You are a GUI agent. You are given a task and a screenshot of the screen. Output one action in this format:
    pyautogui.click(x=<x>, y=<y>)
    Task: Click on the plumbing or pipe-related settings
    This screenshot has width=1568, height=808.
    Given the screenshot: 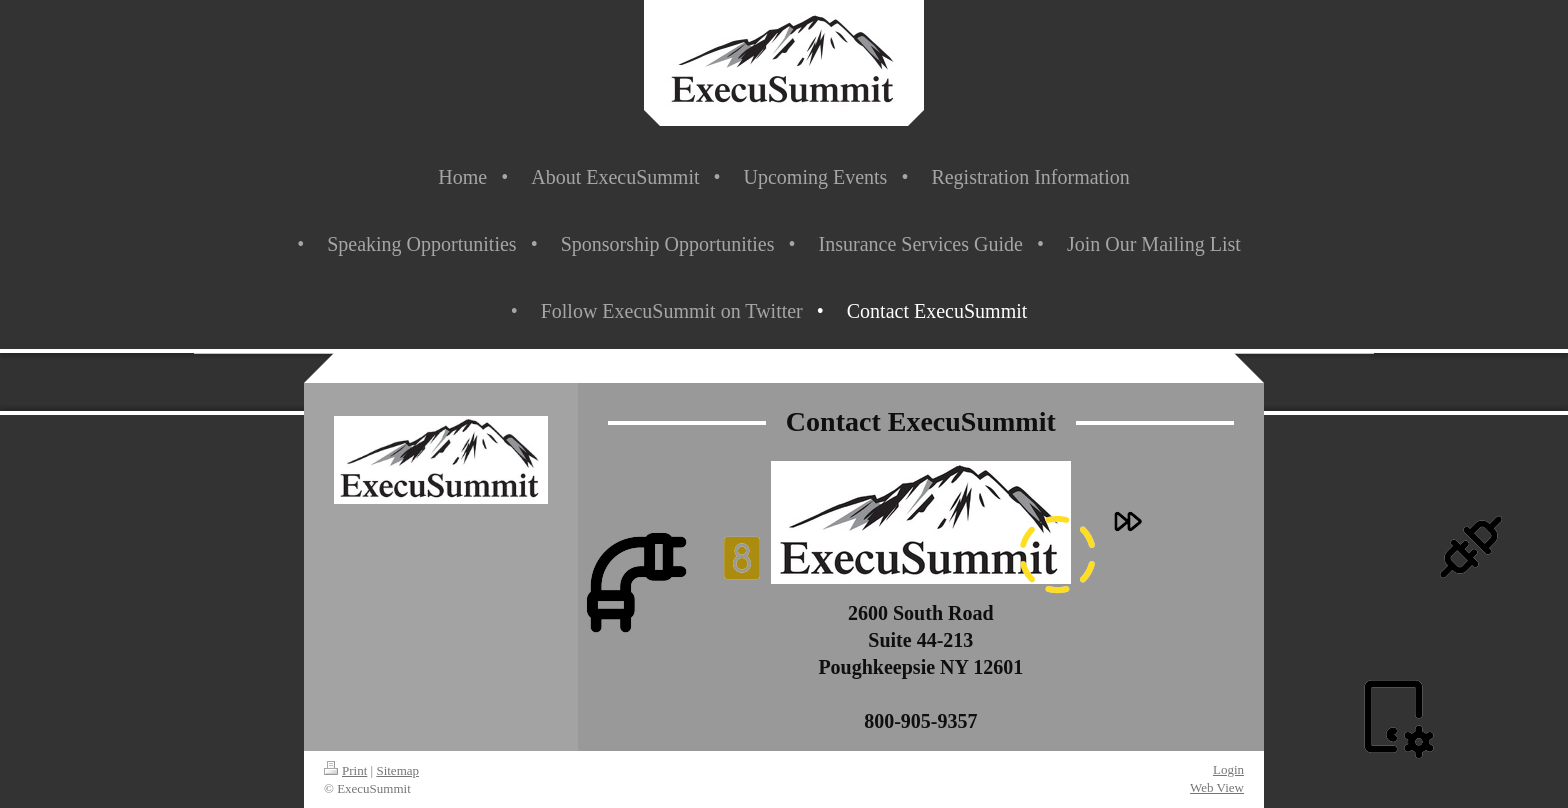 What is the action you would take?
    pyautogui.click(x=633, y=579)
    